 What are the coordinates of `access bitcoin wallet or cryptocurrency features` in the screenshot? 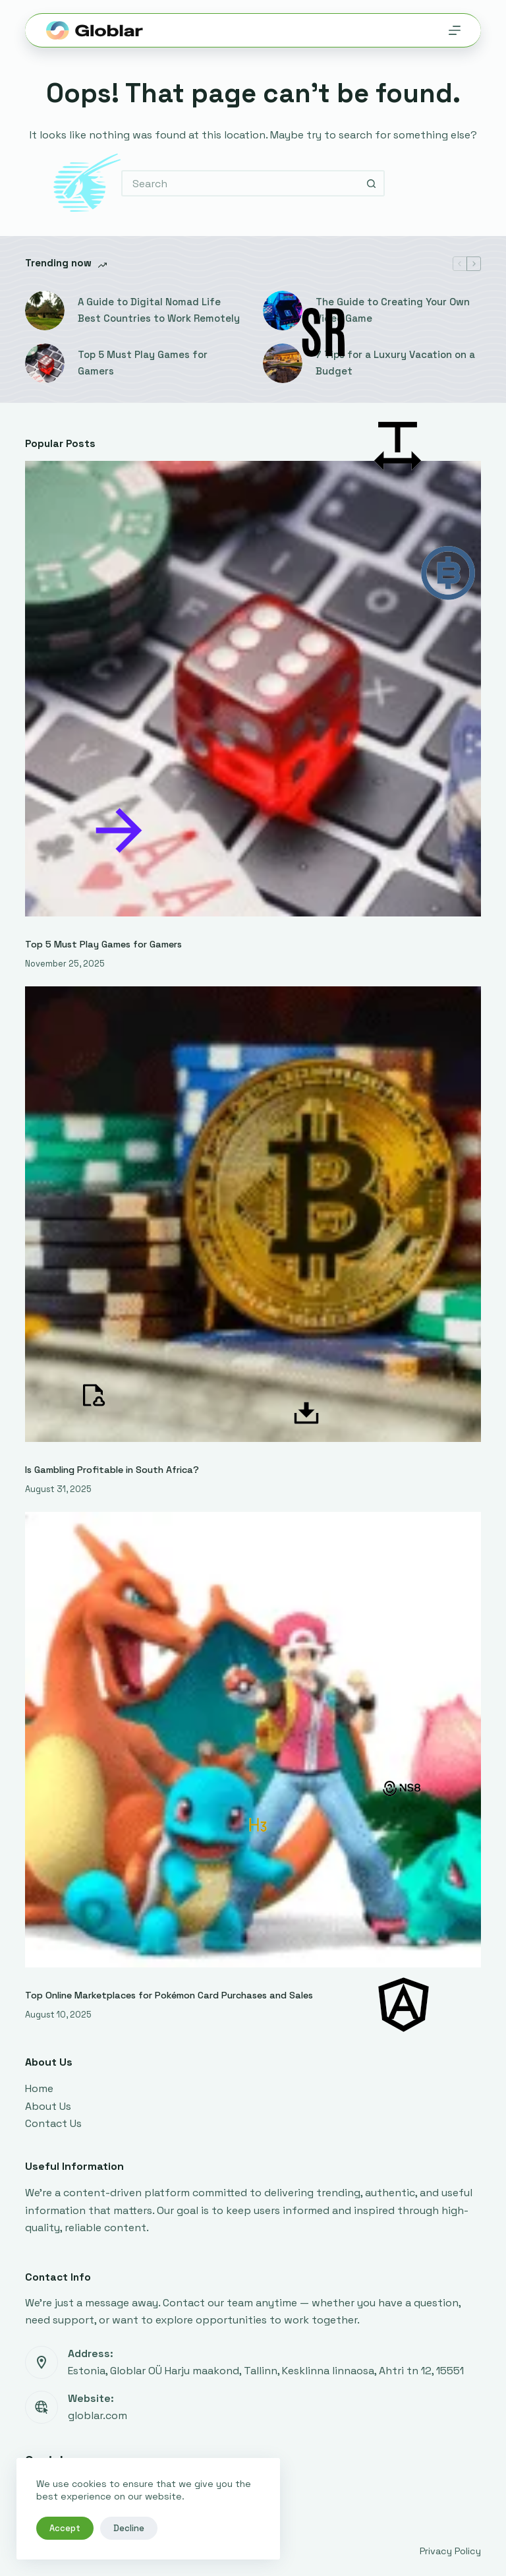 It's located at (448, 573).